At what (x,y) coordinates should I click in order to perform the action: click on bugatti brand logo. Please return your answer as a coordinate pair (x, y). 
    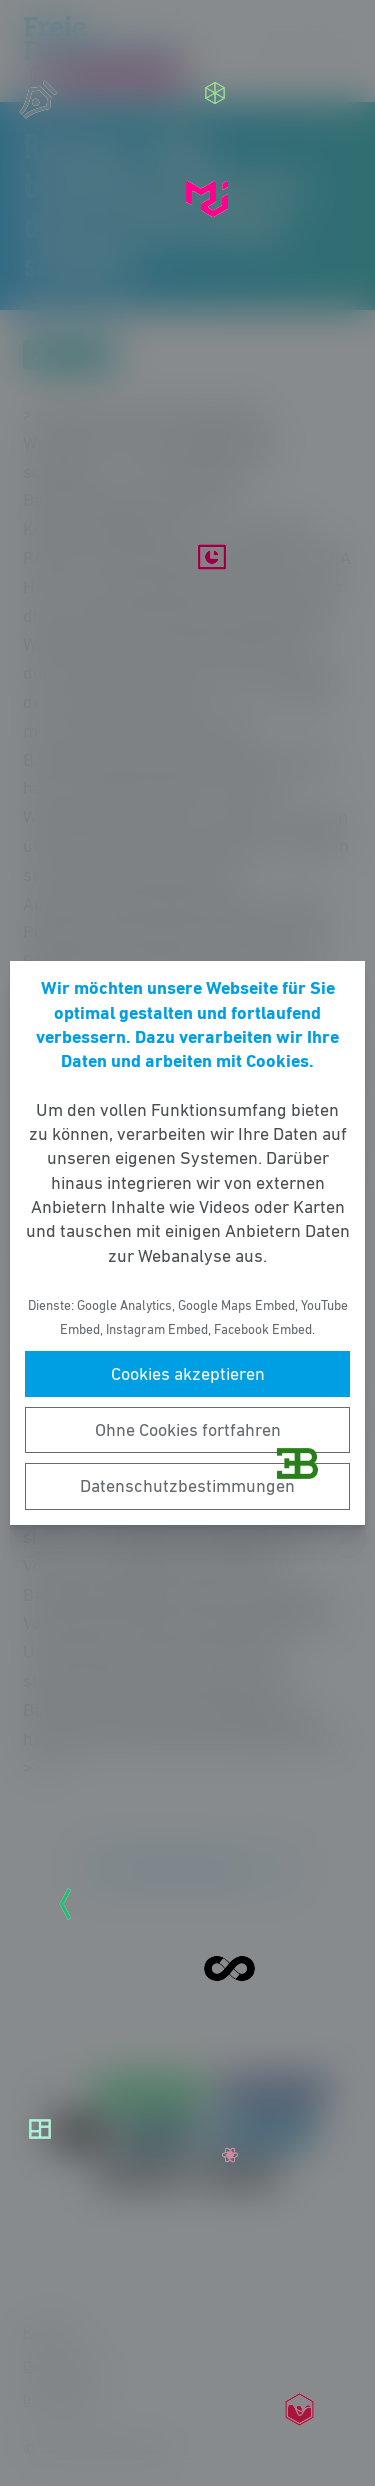
    Looking at the image, I should click on (297, 1463).